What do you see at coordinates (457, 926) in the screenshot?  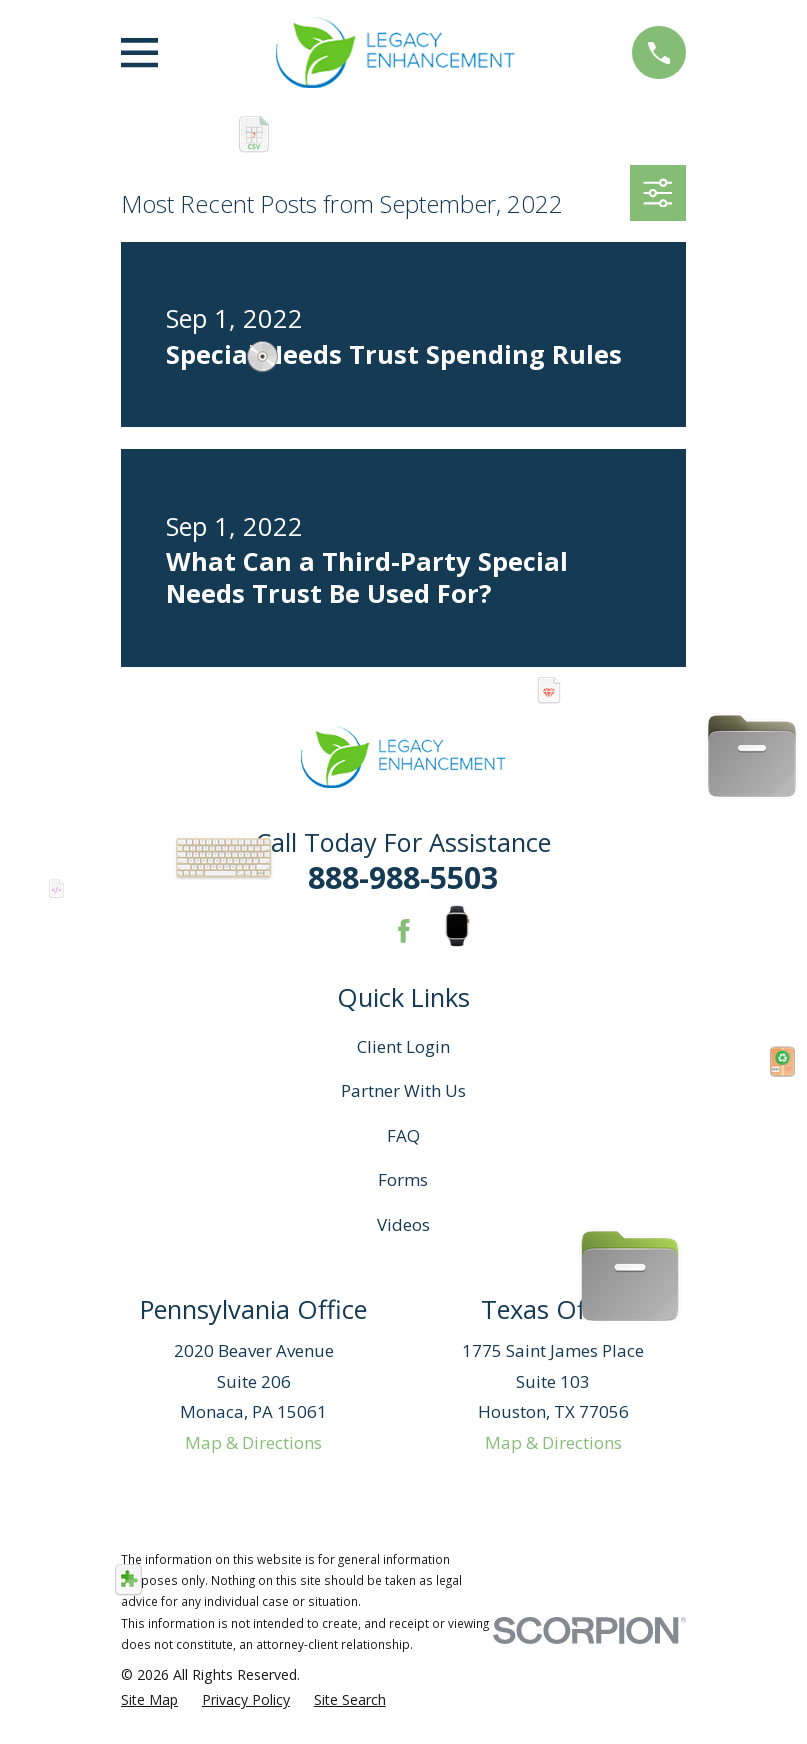 I see `manage your paired Apple Watch SE` at bounding box center [457, 926].